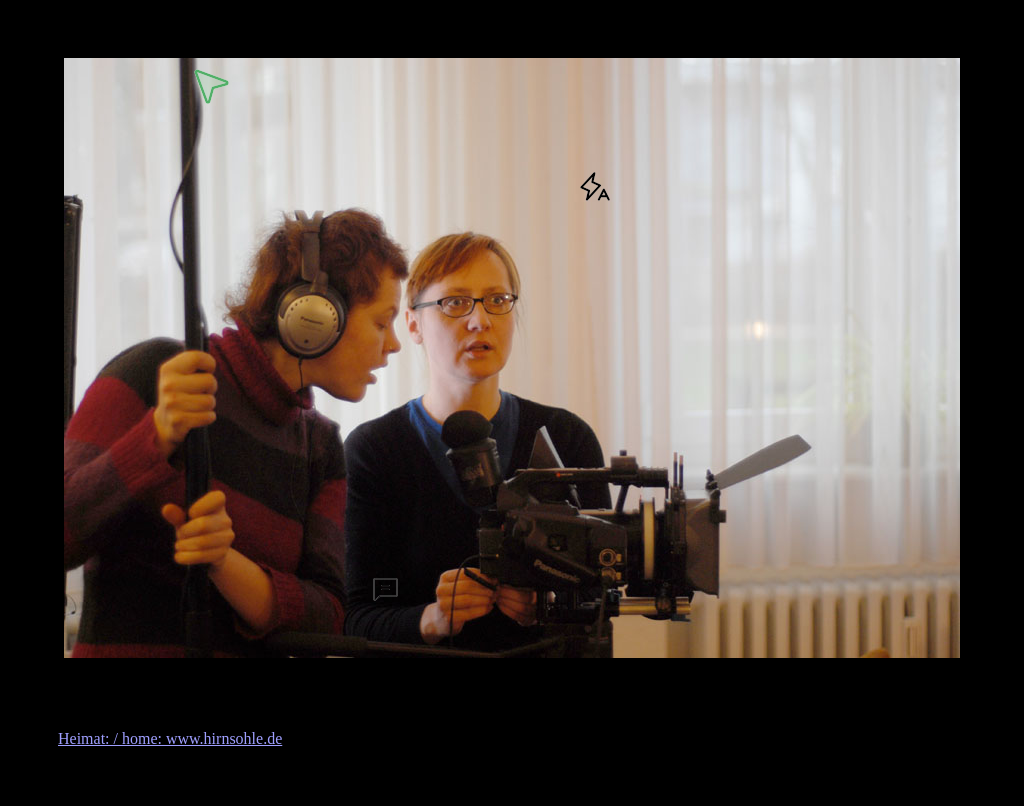  What do you see at coordinates (209, 84) in the screenshot?
I see `tap to navigate to destination` at bounding box center [209, 84].